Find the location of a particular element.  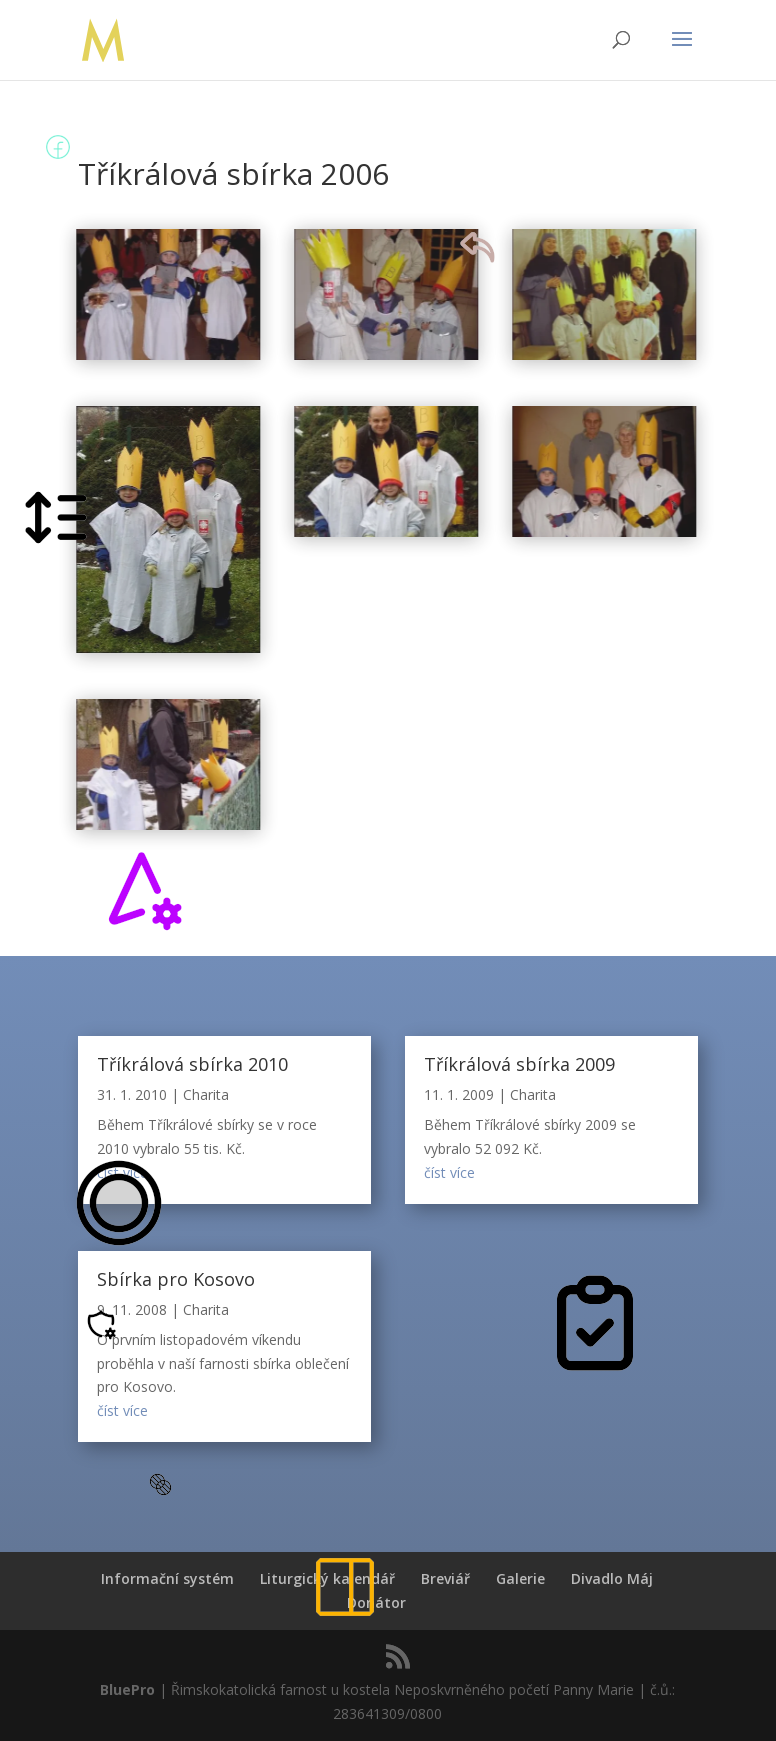

adjust line spacing in text is located at coordinates (57, 517).